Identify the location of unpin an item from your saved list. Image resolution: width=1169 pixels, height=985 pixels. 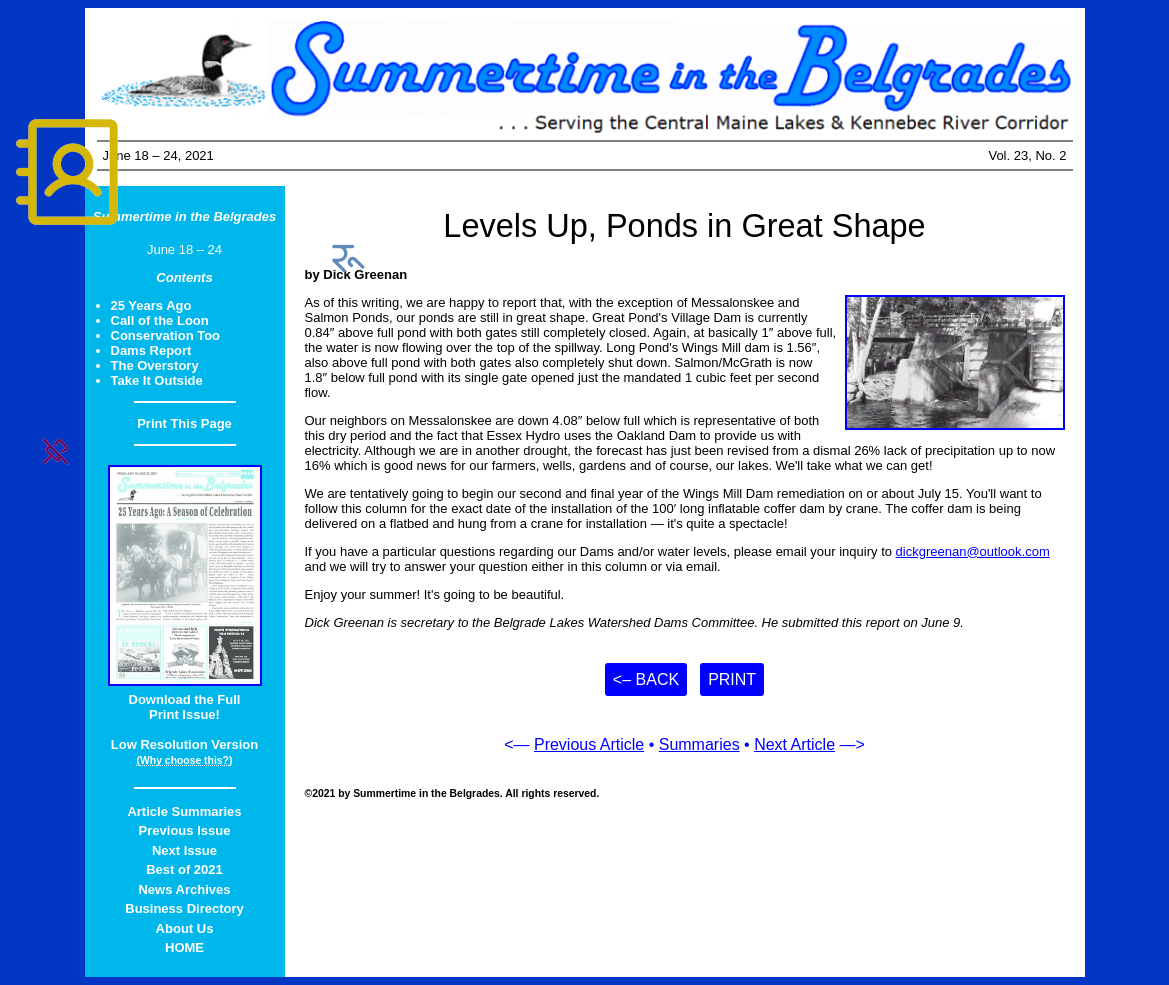
(55, 451).